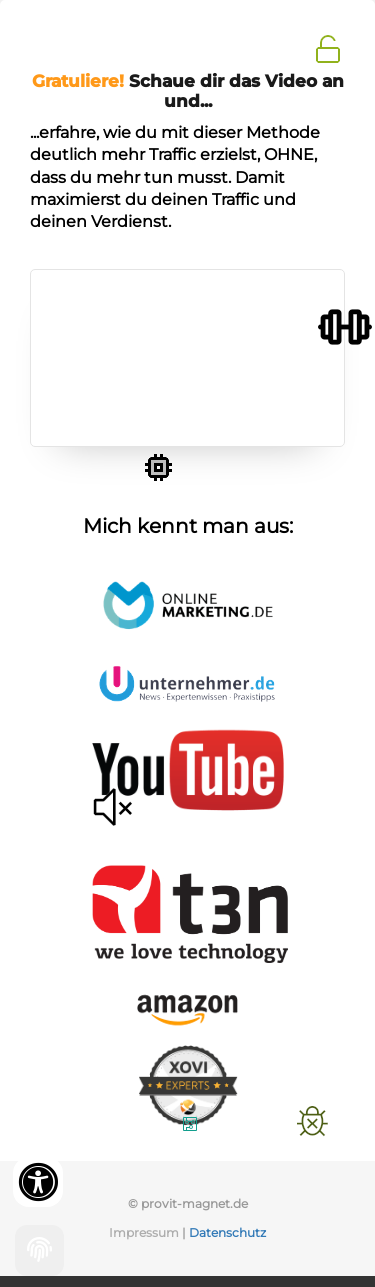 This screenshot has height=1287, width=375. Describe the element at coordinates (328, 49) in the screenshot. I see `unlock a file or resource` at that location.